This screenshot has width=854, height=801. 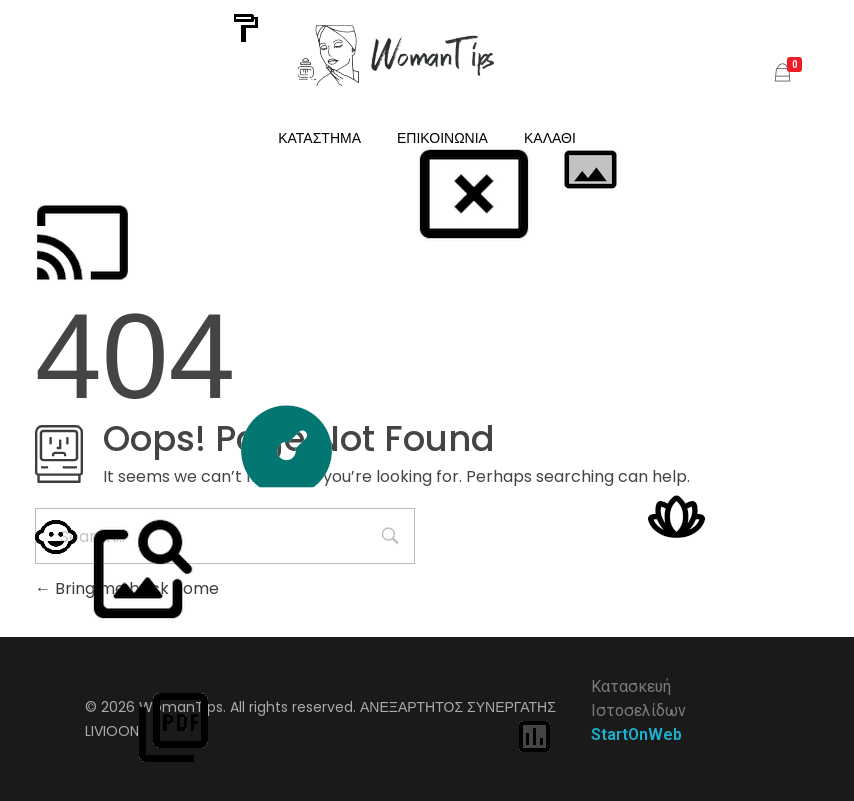 What do you see at coordinates (173, 727) in the screenshot?
I see `save or export as PDF` at bounding box center [173, 727].